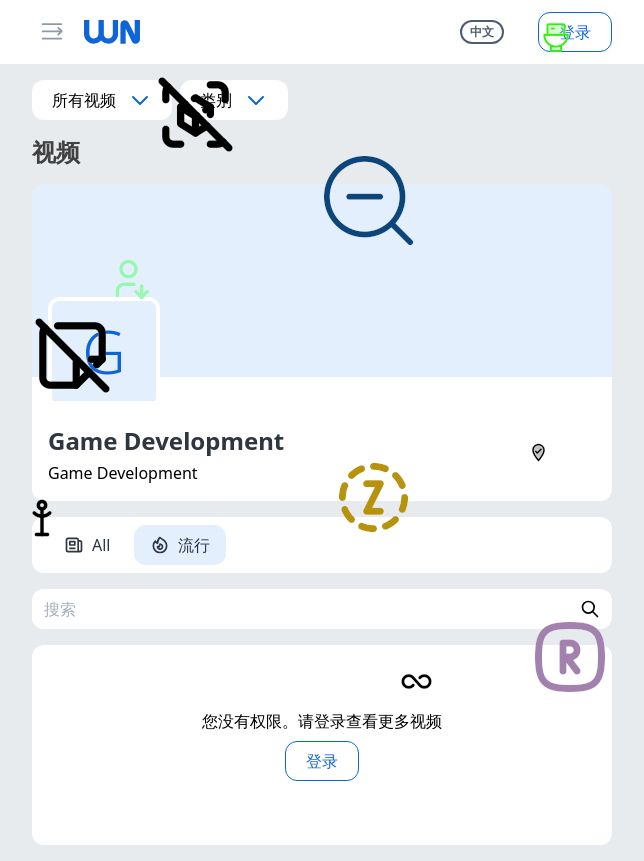  I want to click on confirm or select a voting location, so click(538, 452).